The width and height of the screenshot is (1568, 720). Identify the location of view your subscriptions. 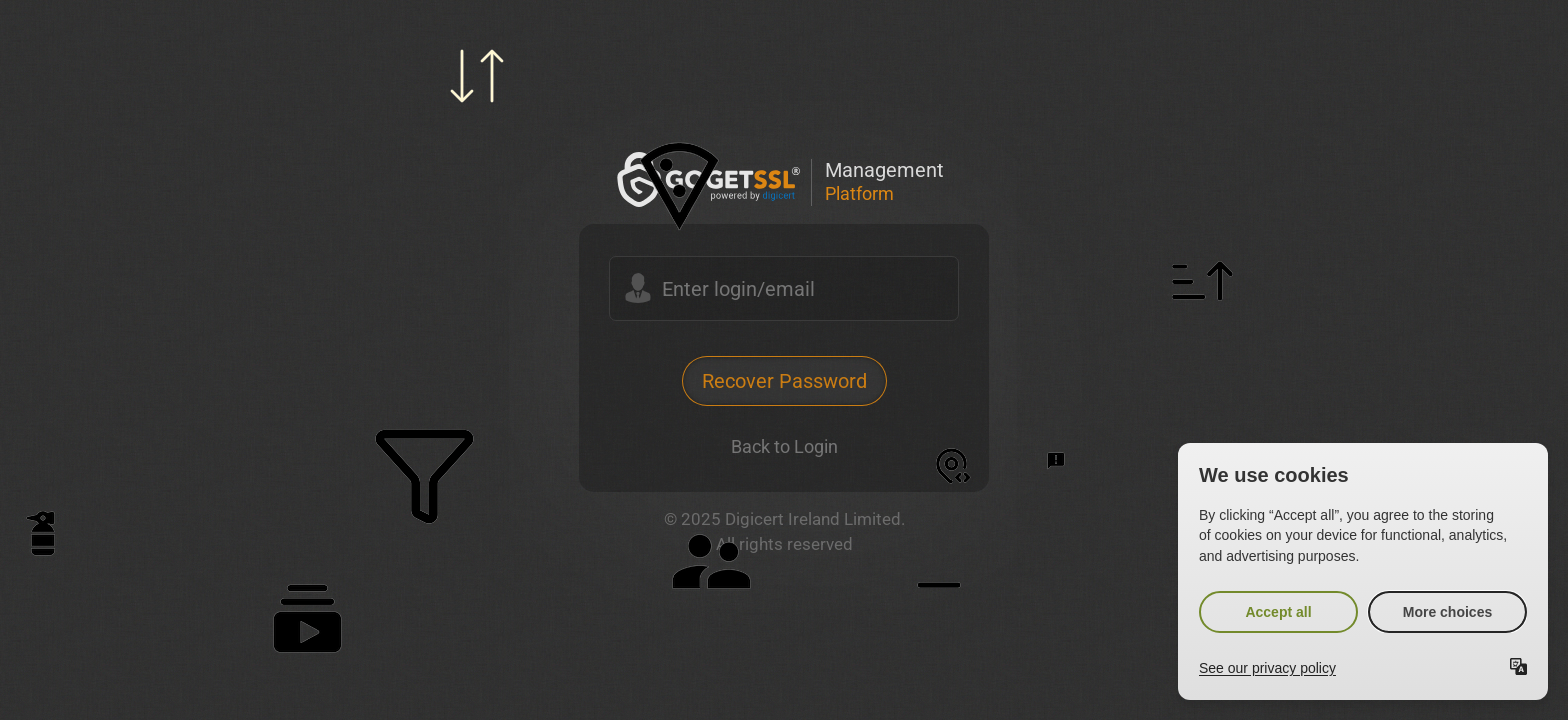
(307, 618).